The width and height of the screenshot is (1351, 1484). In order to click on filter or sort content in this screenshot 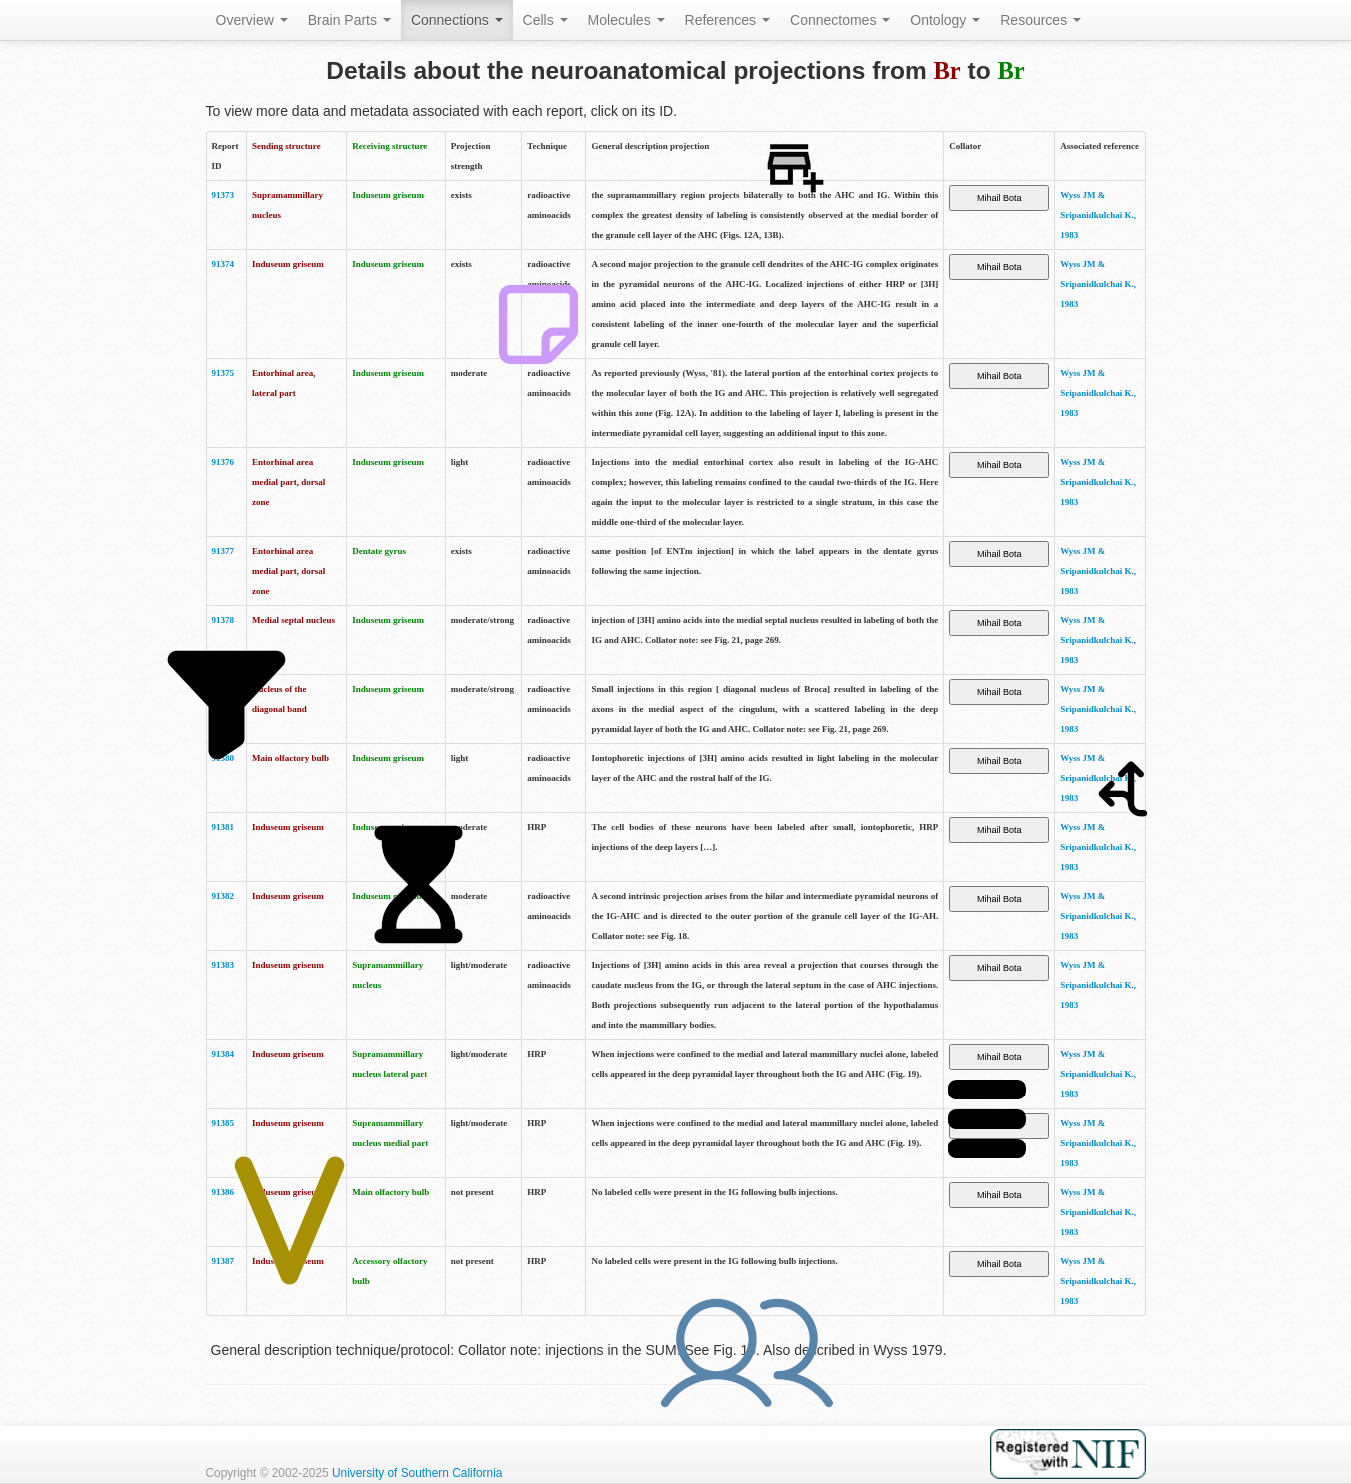, I will do `click(226, 700)`.